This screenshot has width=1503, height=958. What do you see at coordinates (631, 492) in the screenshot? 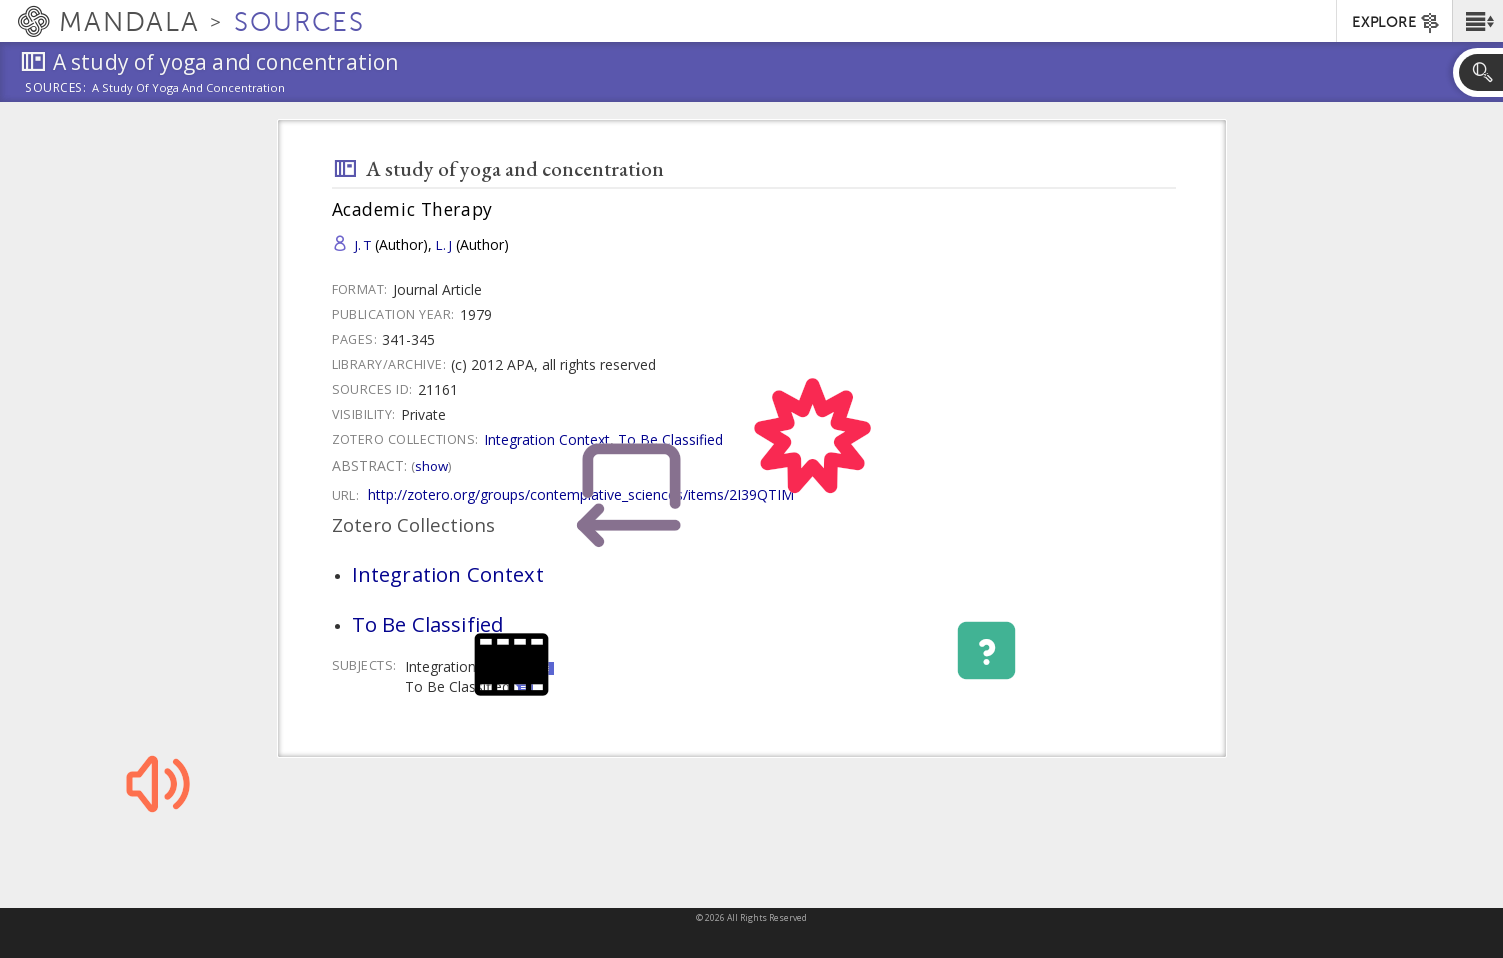
I see `auto-fit content to the left edge` at bounding box center [631, 492].